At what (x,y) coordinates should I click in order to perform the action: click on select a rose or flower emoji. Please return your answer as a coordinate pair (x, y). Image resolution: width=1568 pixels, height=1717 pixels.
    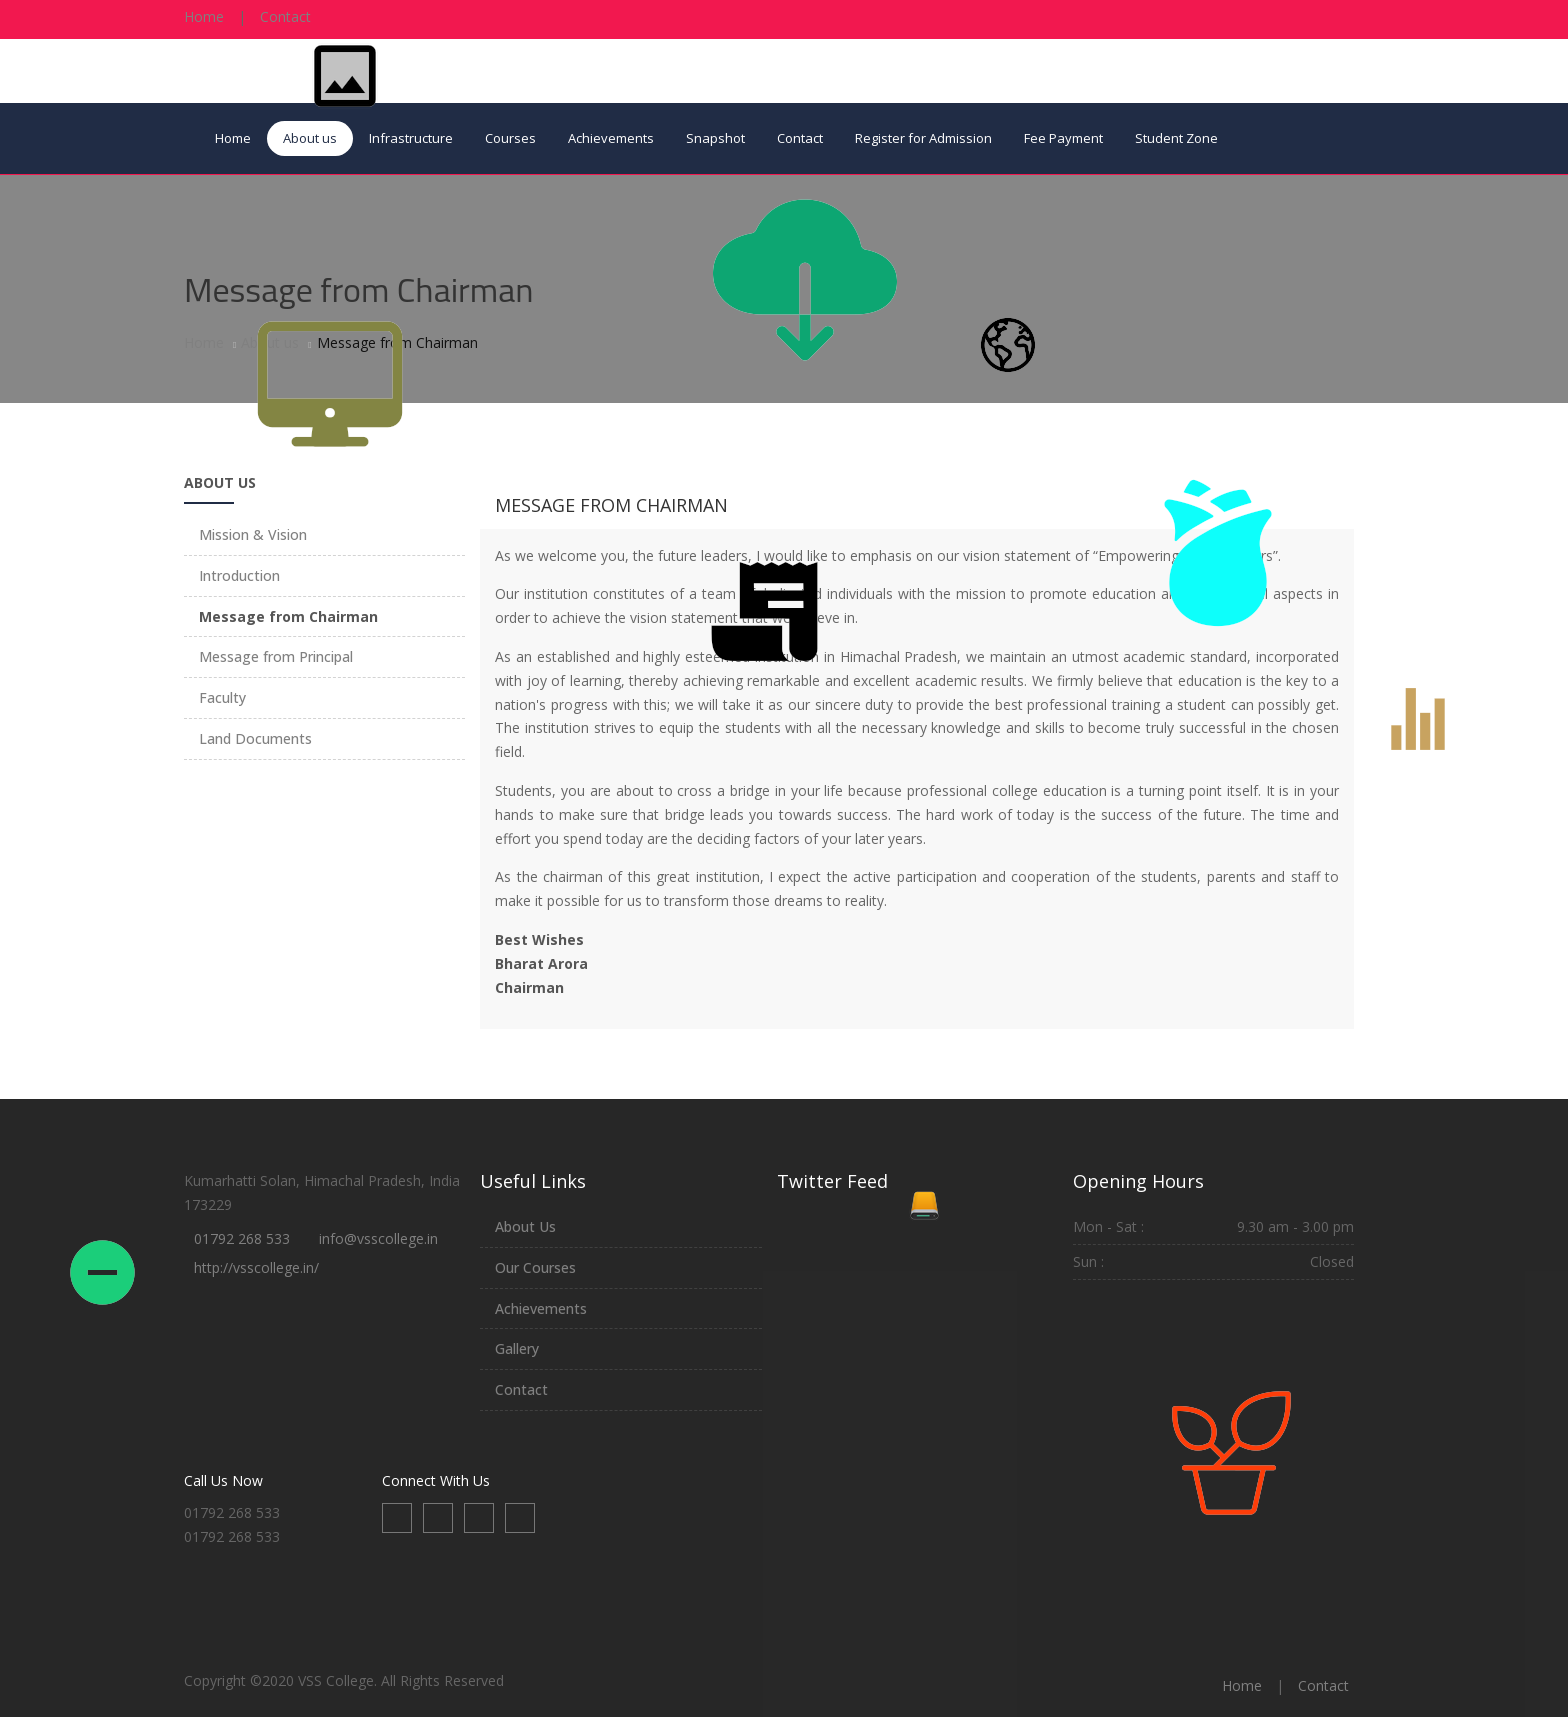
    Looking at the image, I should click on (1218, 553).